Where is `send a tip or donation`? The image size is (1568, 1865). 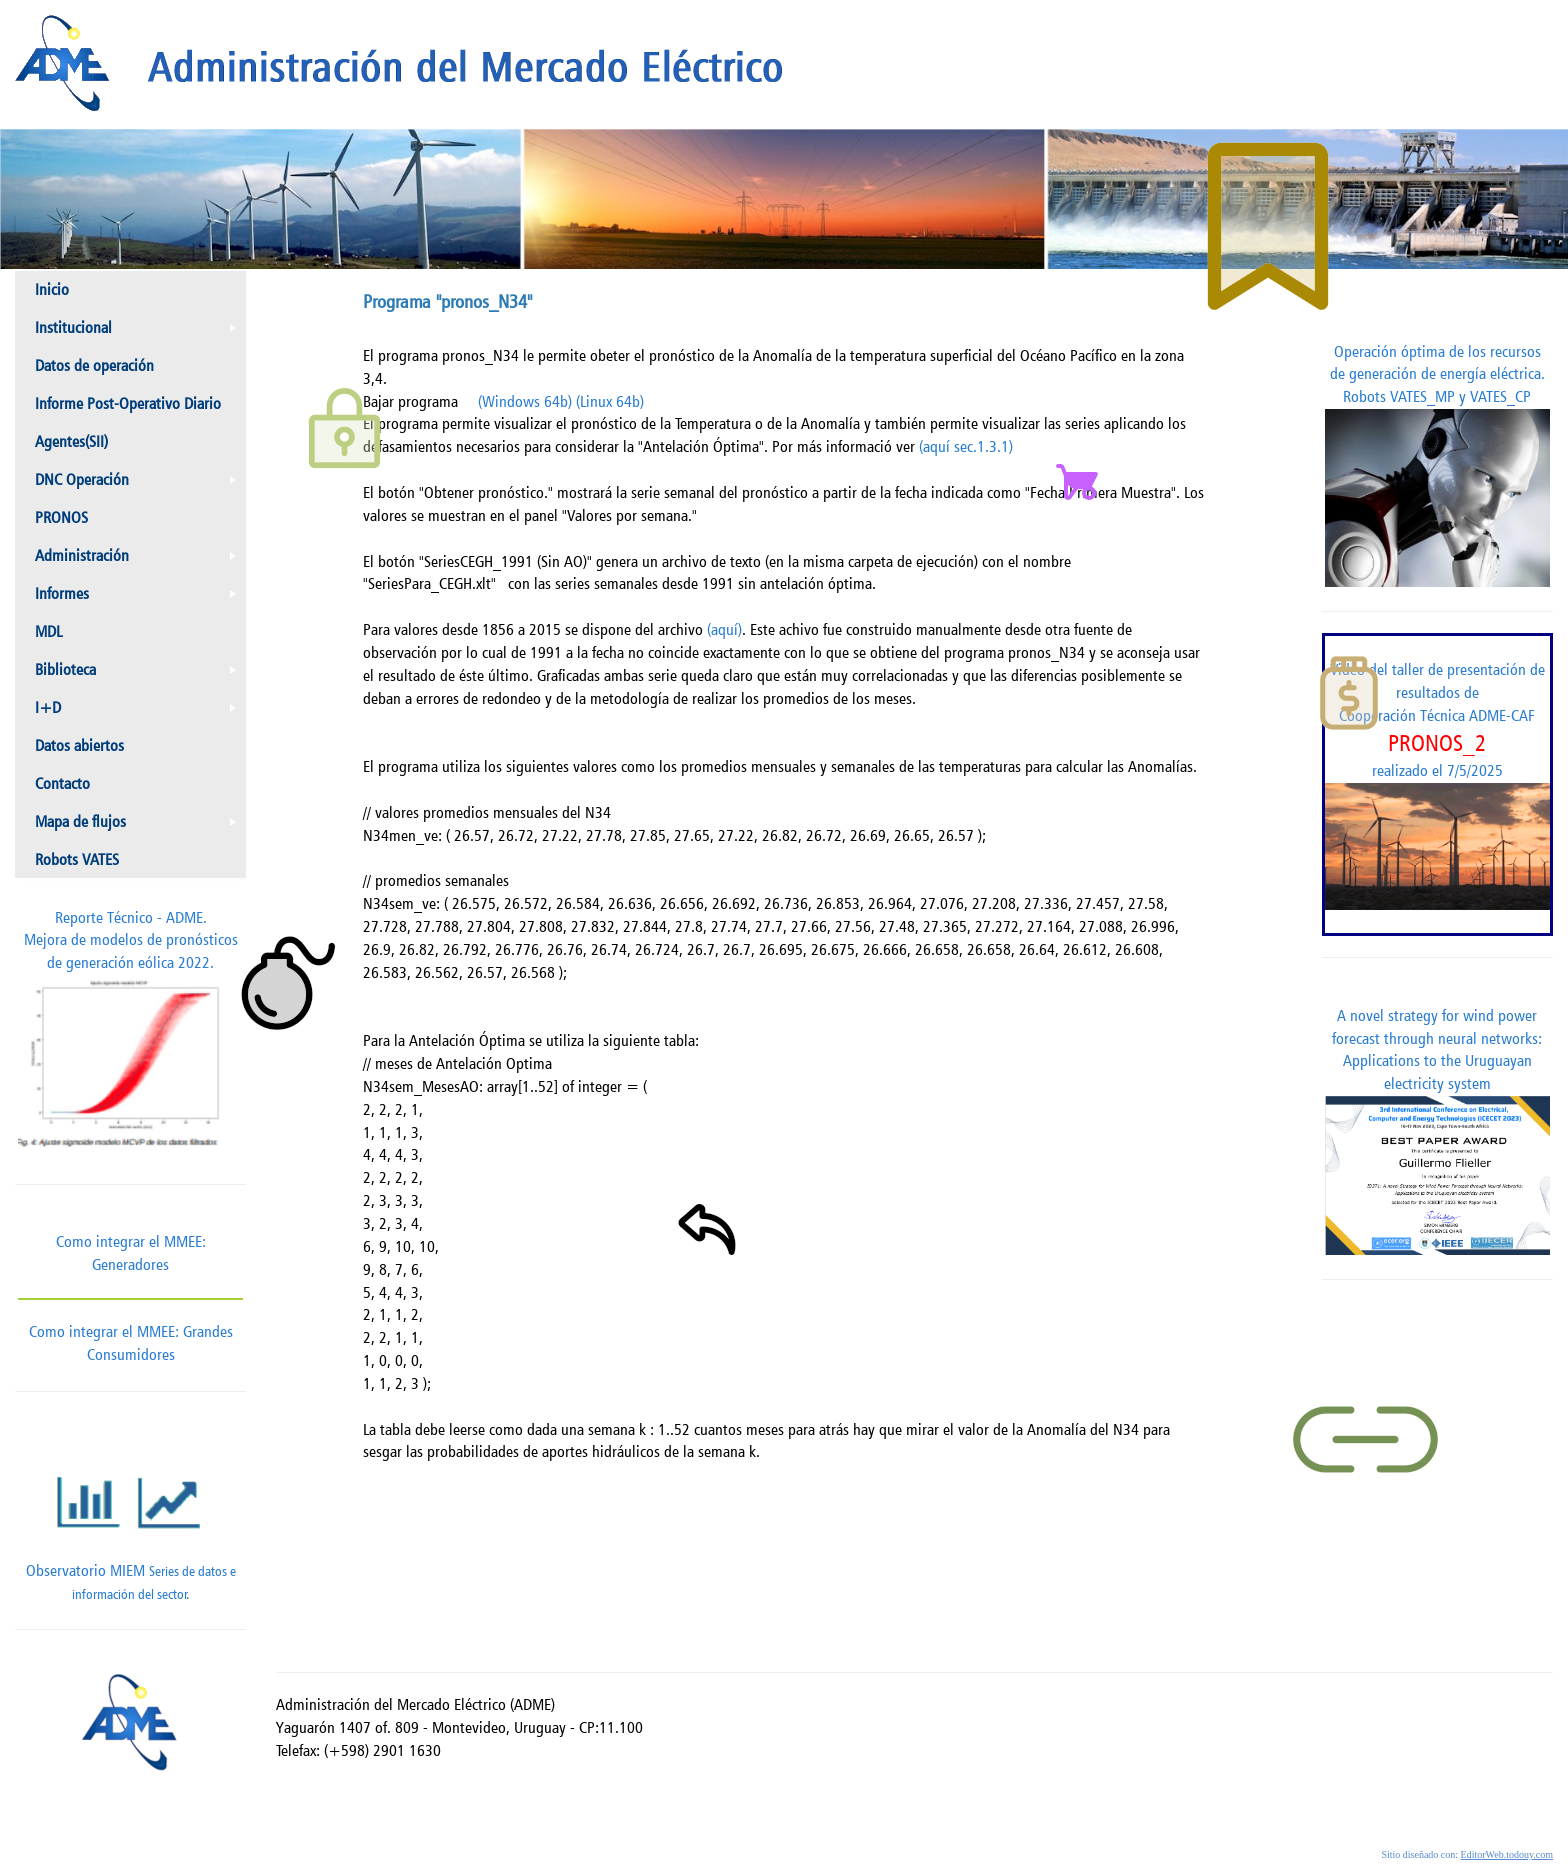
send a tip or donation is located at coordinates (1349, 693).